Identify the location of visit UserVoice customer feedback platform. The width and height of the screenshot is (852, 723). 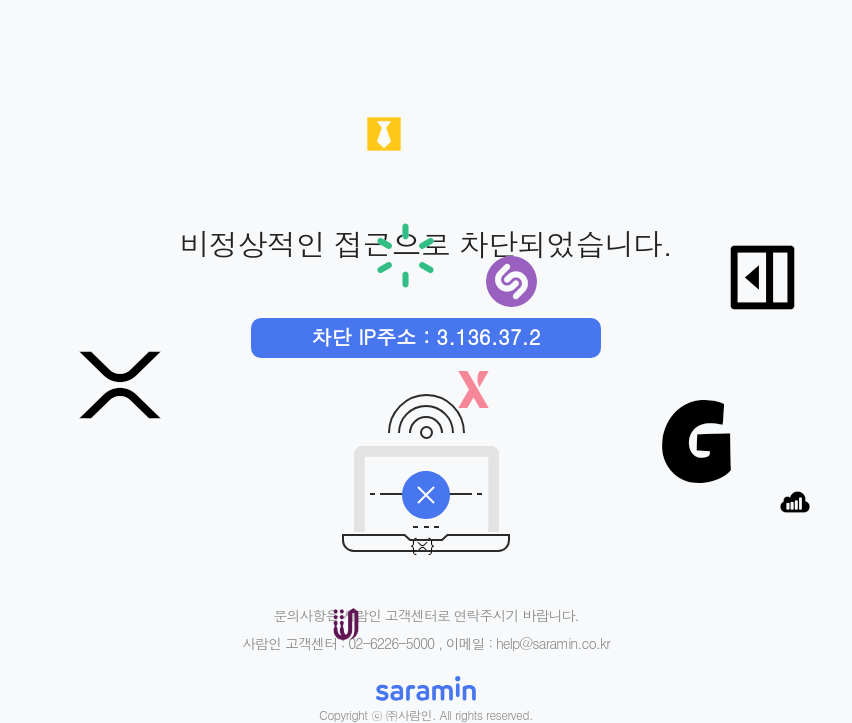
(346, 624).